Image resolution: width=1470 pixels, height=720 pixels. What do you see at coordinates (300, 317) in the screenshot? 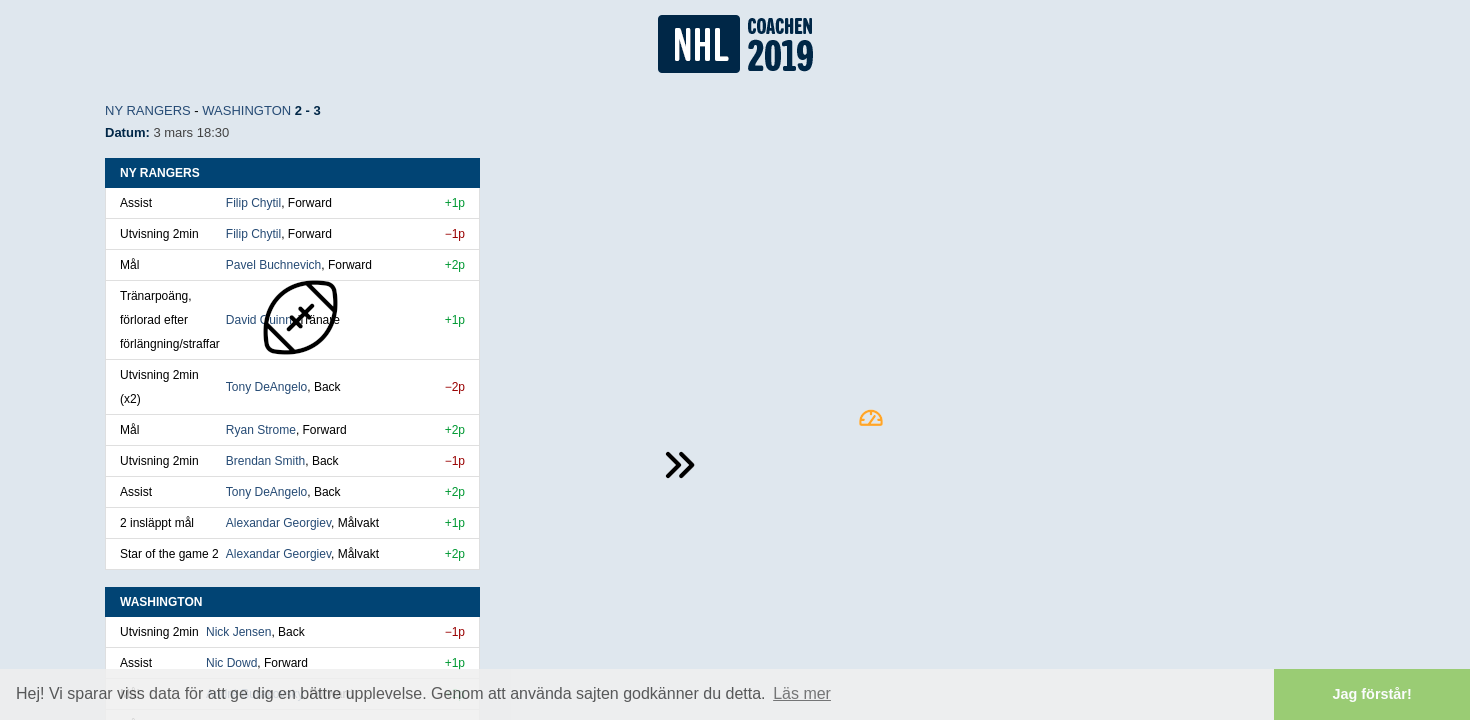
I see `access sports scores and updates` at bounding box center [300, 317].